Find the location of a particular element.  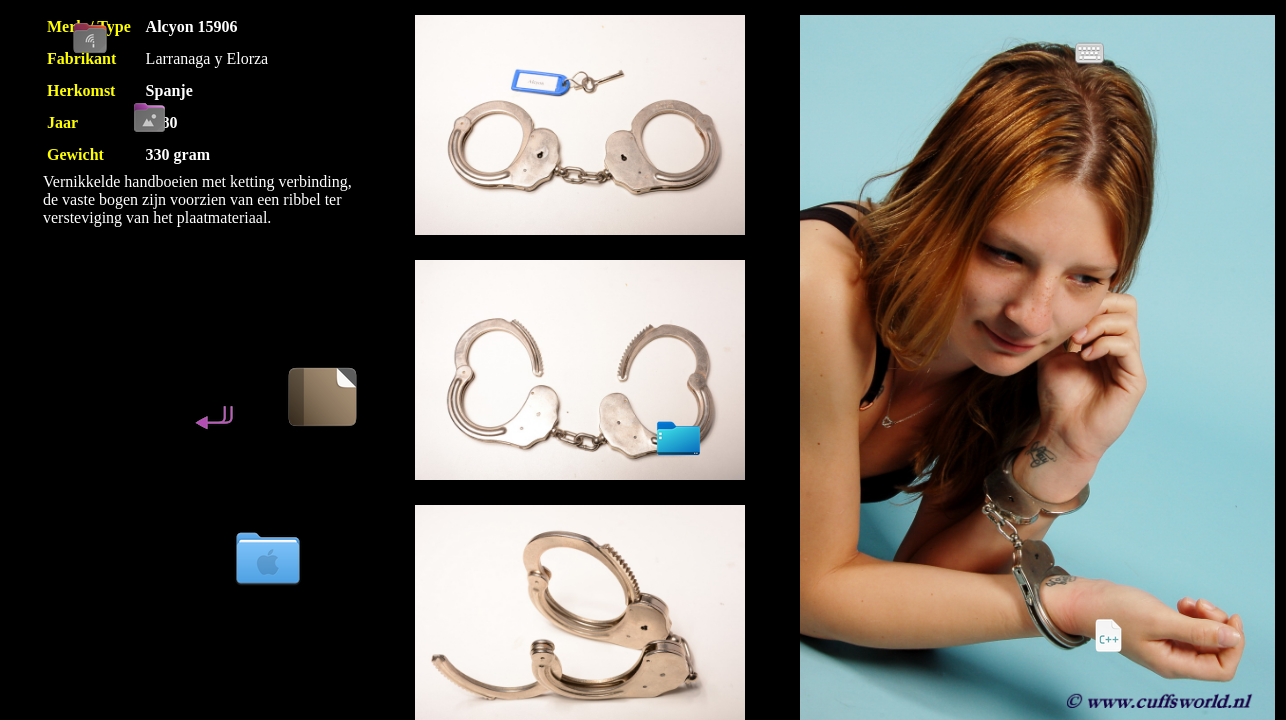

reply to all recipients of an email is located at coordinates (213, 417).